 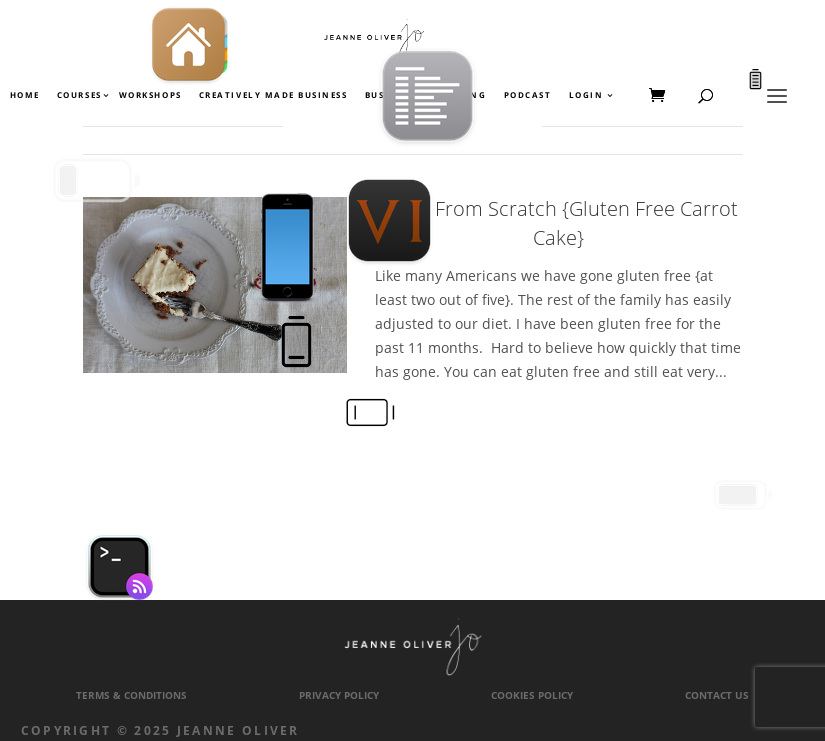 What do you see at coordinates (755, 79) in the screenshot?
I see `indicates battery is fully charged` at bounding box center [755, 79].